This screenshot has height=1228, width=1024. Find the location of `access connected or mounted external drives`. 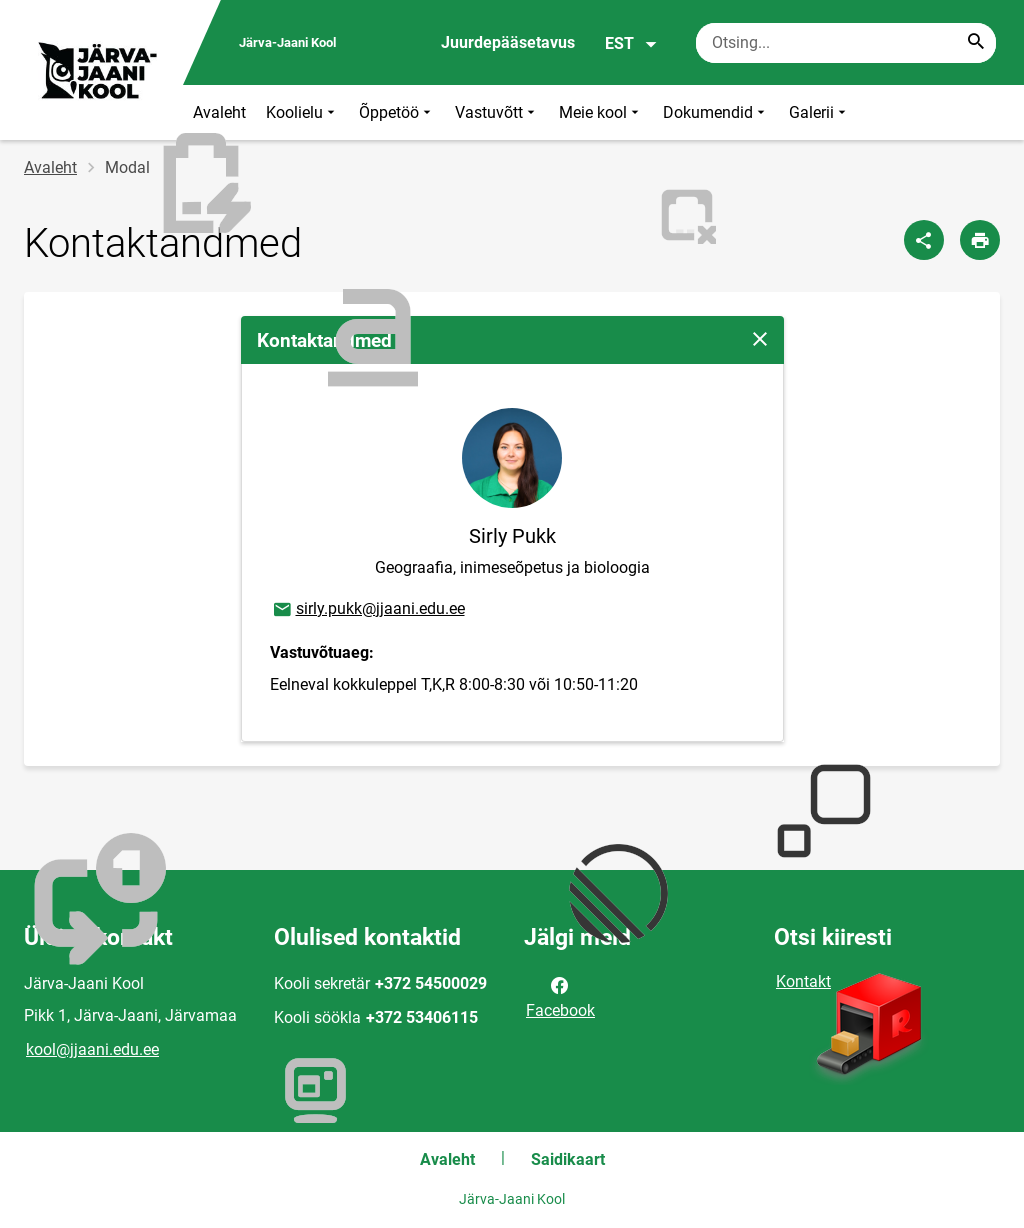

access connected or mounted external drives is located at coordinates (824, 811).